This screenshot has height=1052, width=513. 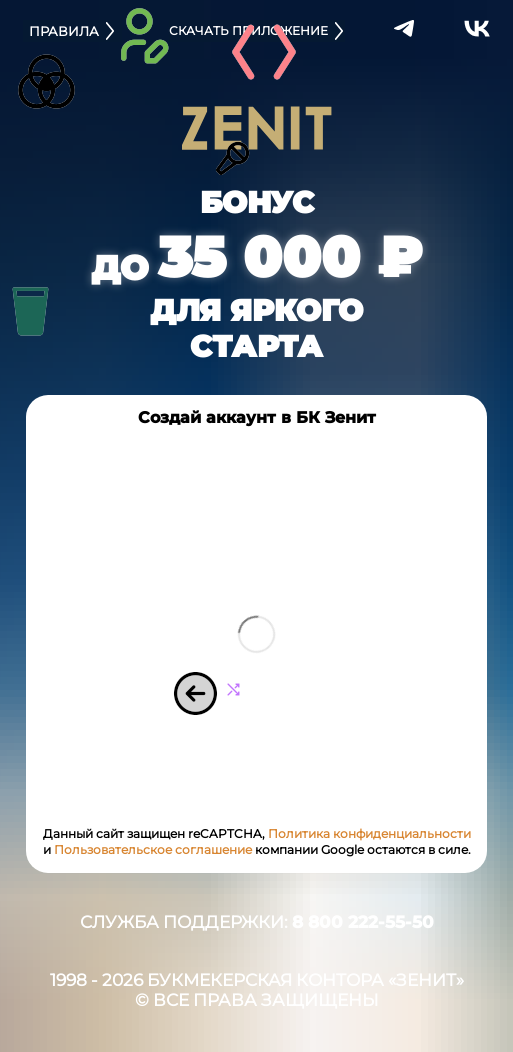 I want to click on access voice or audio recording features, so click(x=232, y=159).